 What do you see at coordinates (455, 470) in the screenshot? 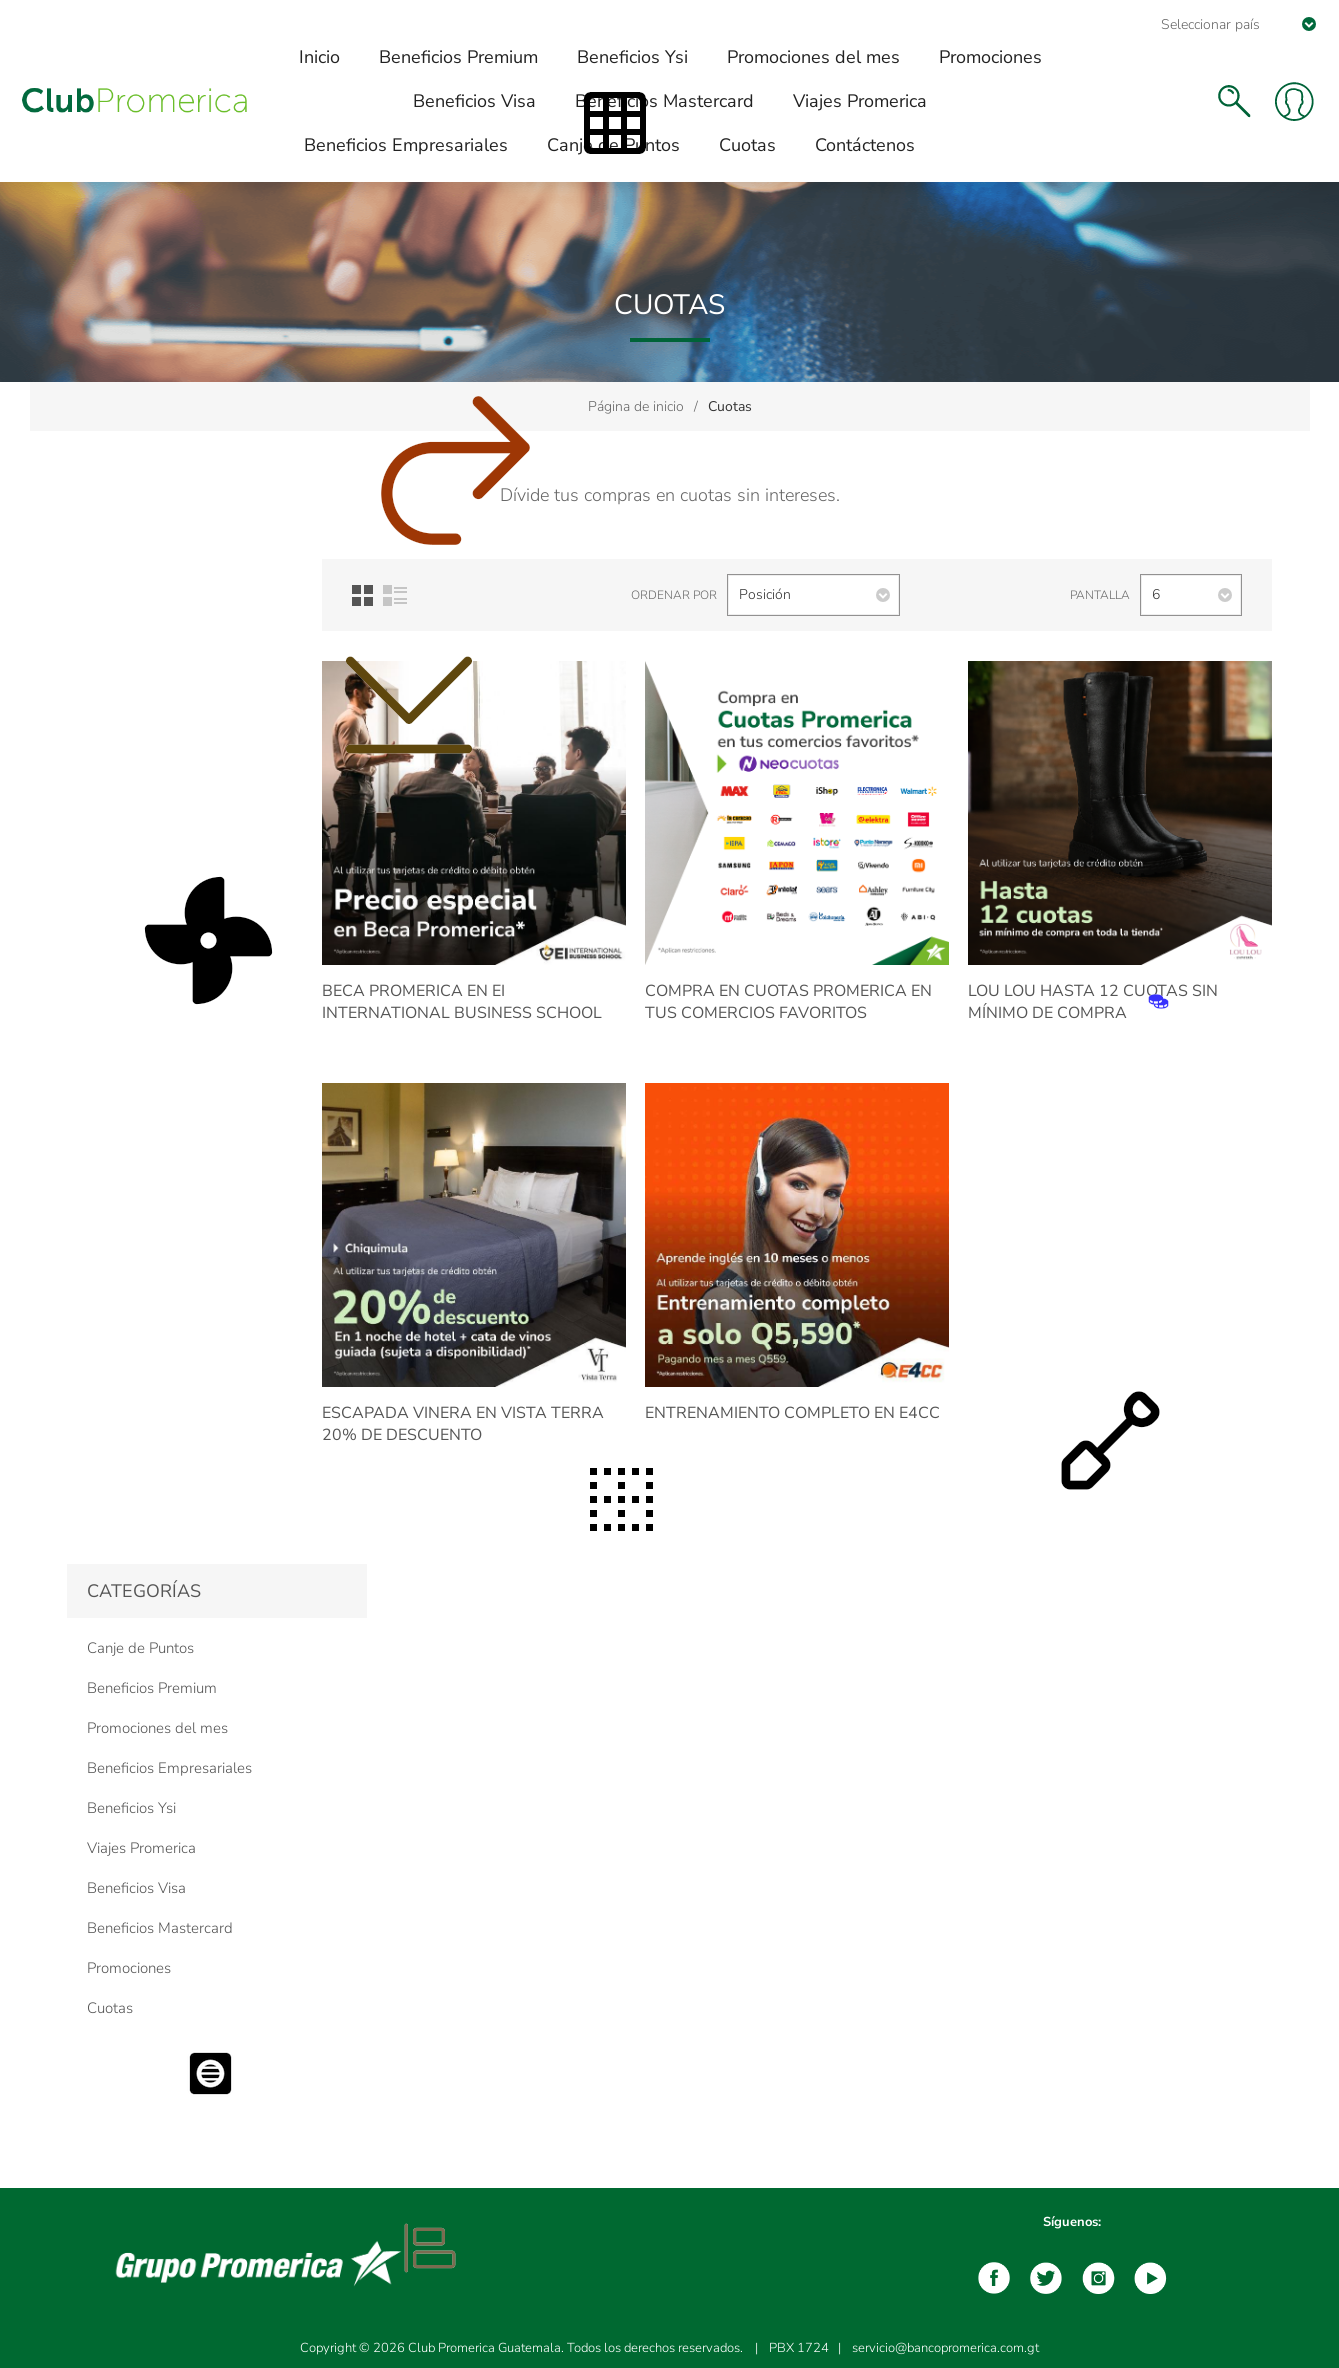
I see `redo last action` at bounding box center [455, 470].